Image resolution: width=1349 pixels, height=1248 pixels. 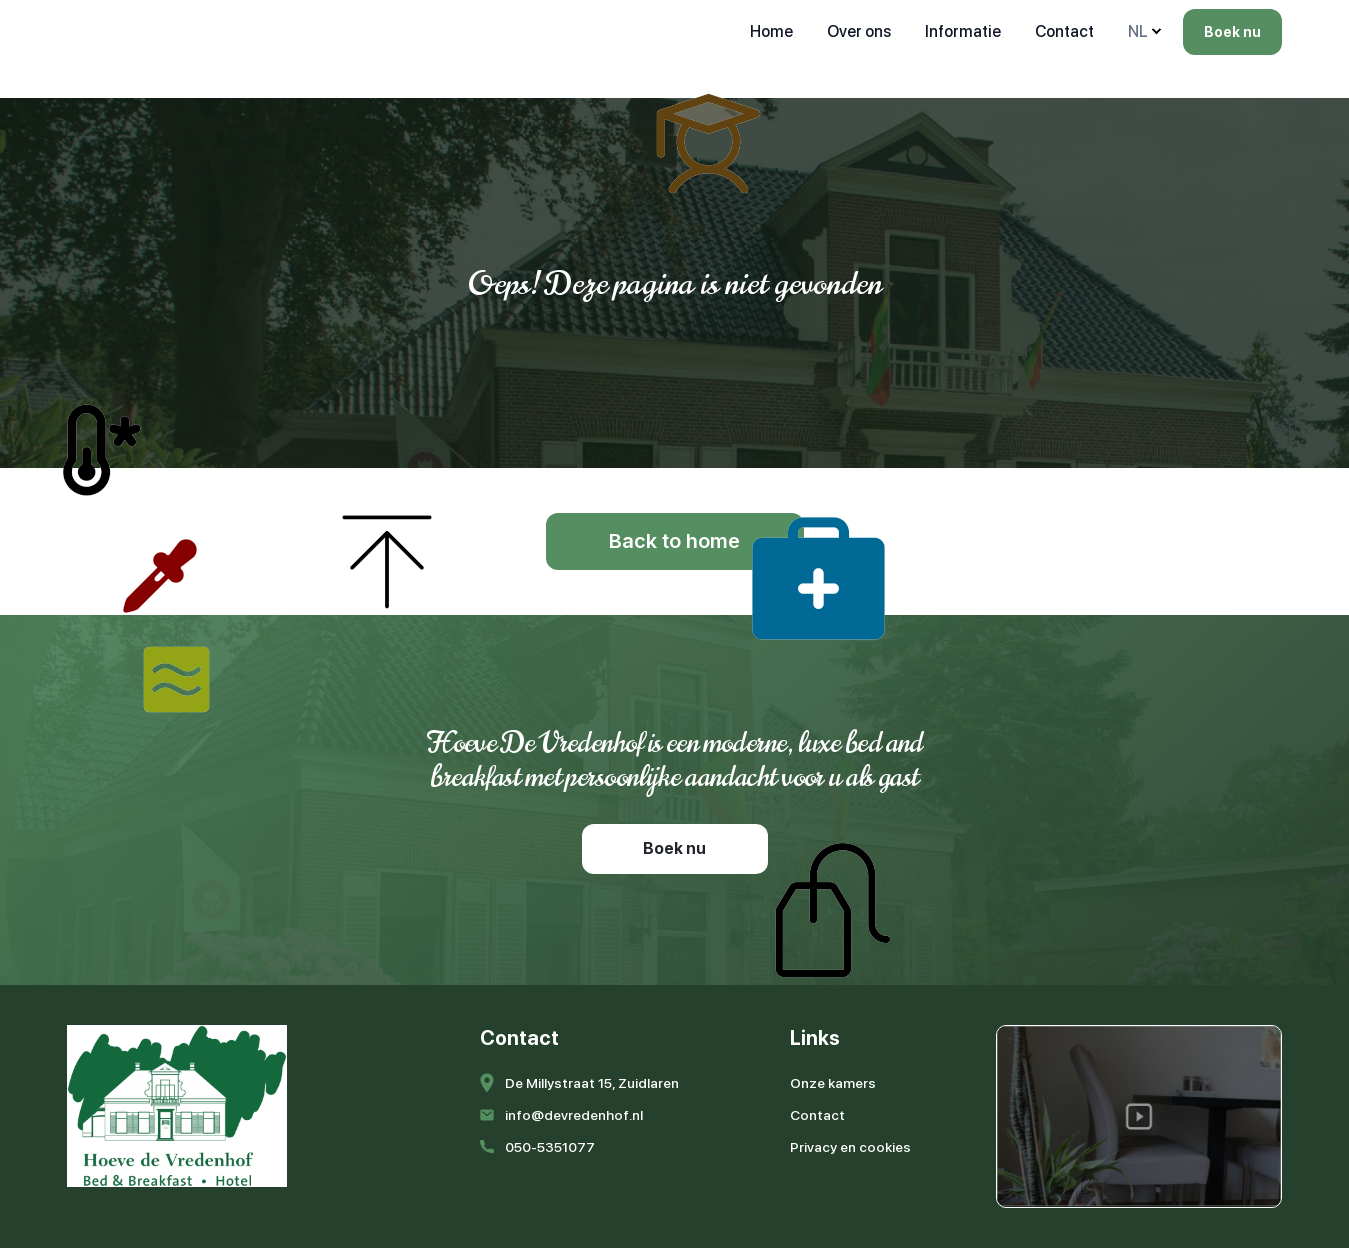 I want to click on access medical or health resources, so click(x=818, y=583).